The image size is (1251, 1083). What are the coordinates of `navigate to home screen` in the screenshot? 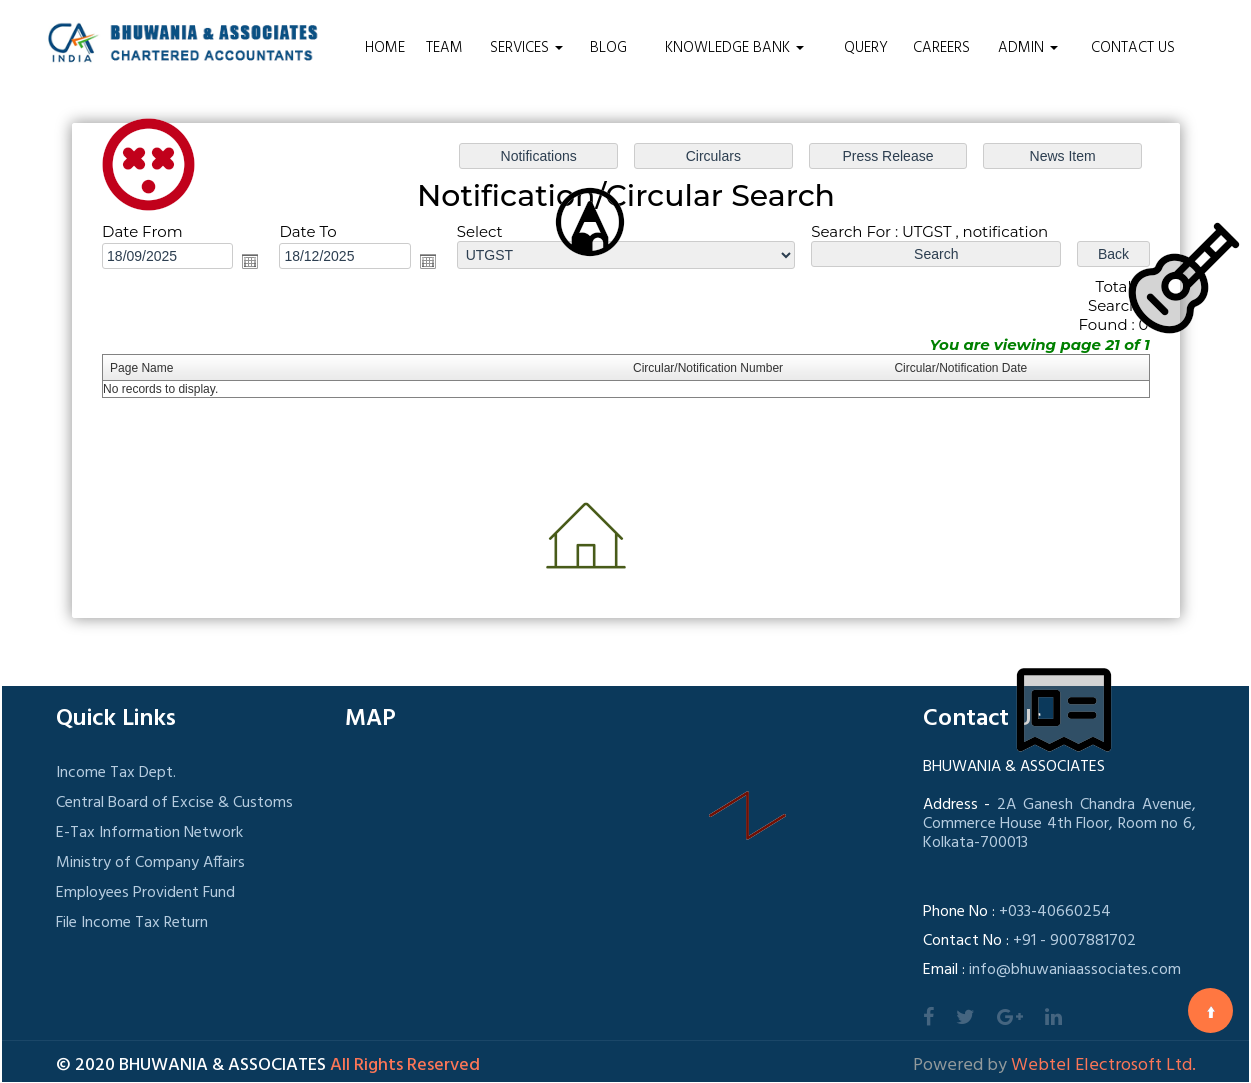 It's located at (586, 537).